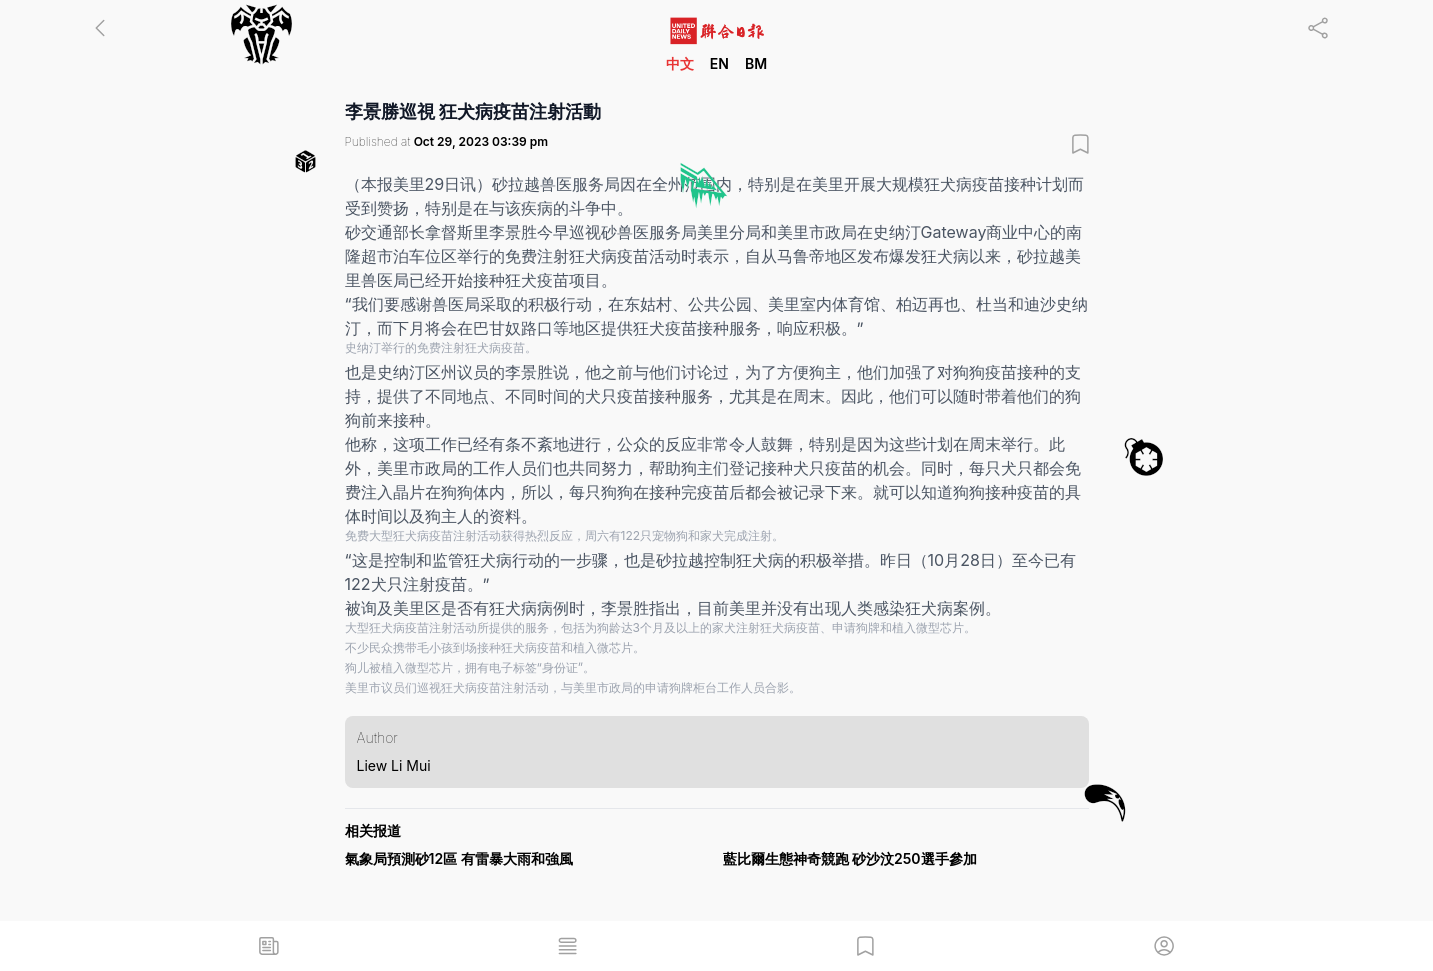  I want to click on roll dice or generate random number, so click(305, 161).